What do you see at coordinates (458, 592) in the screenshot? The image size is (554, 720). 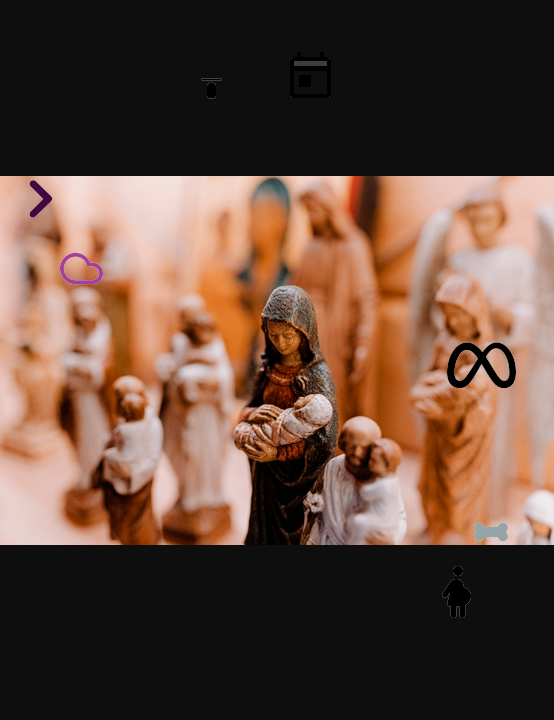 I see `indicates pregnancy-related content or services` at bounding box center [458, 592].